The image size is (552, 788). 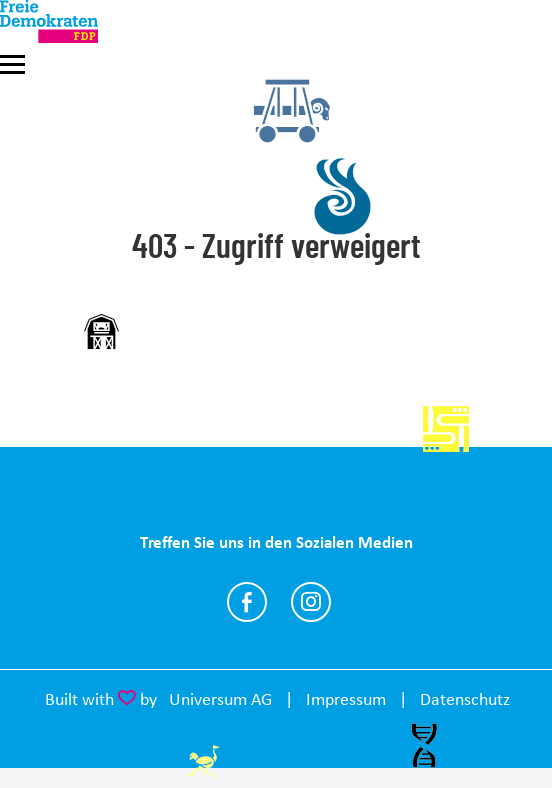 What do you see at coordinates (342, 196) in the screenshot?
I see `indicates weather effect active in game` at bounding box center [342, 196].